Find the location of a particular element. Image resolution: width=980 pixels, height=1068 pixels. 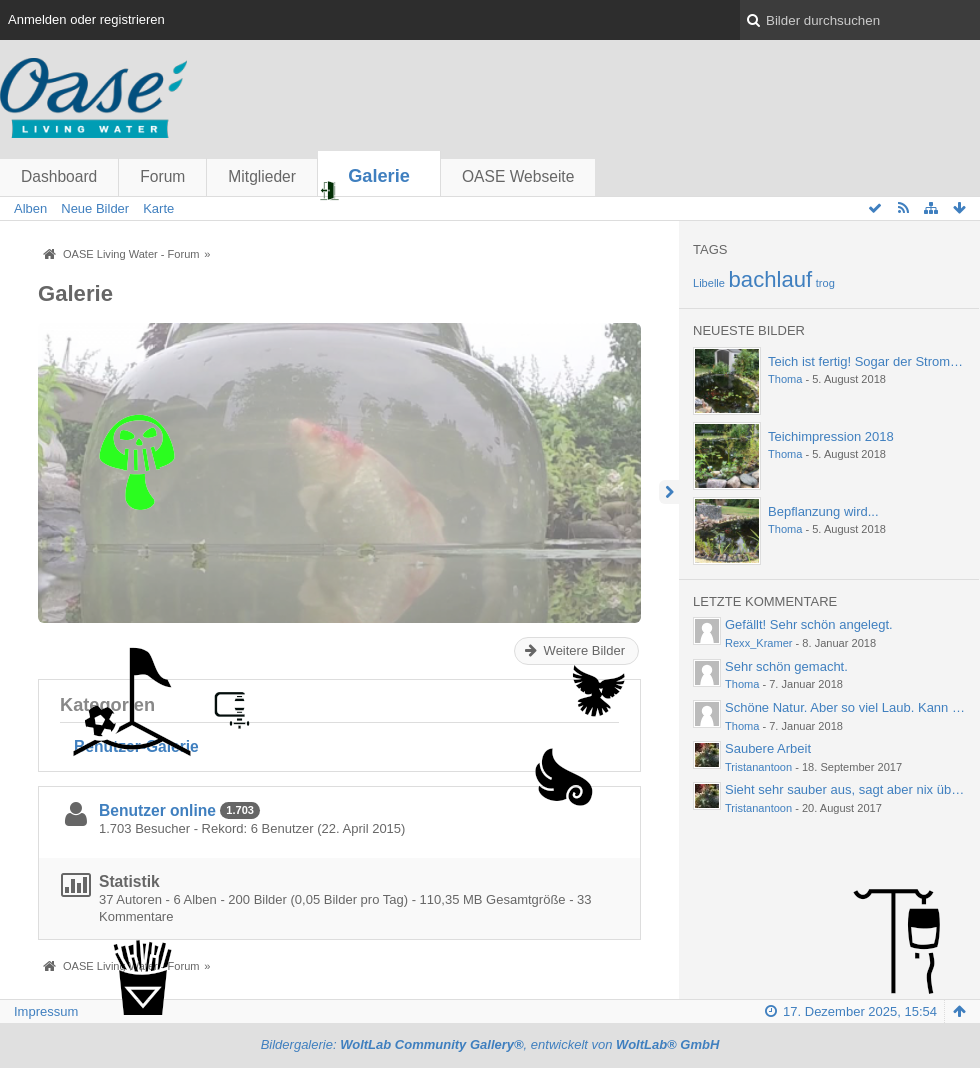

indicates wind or air element in gameplay is located at coordinates (564, 777).